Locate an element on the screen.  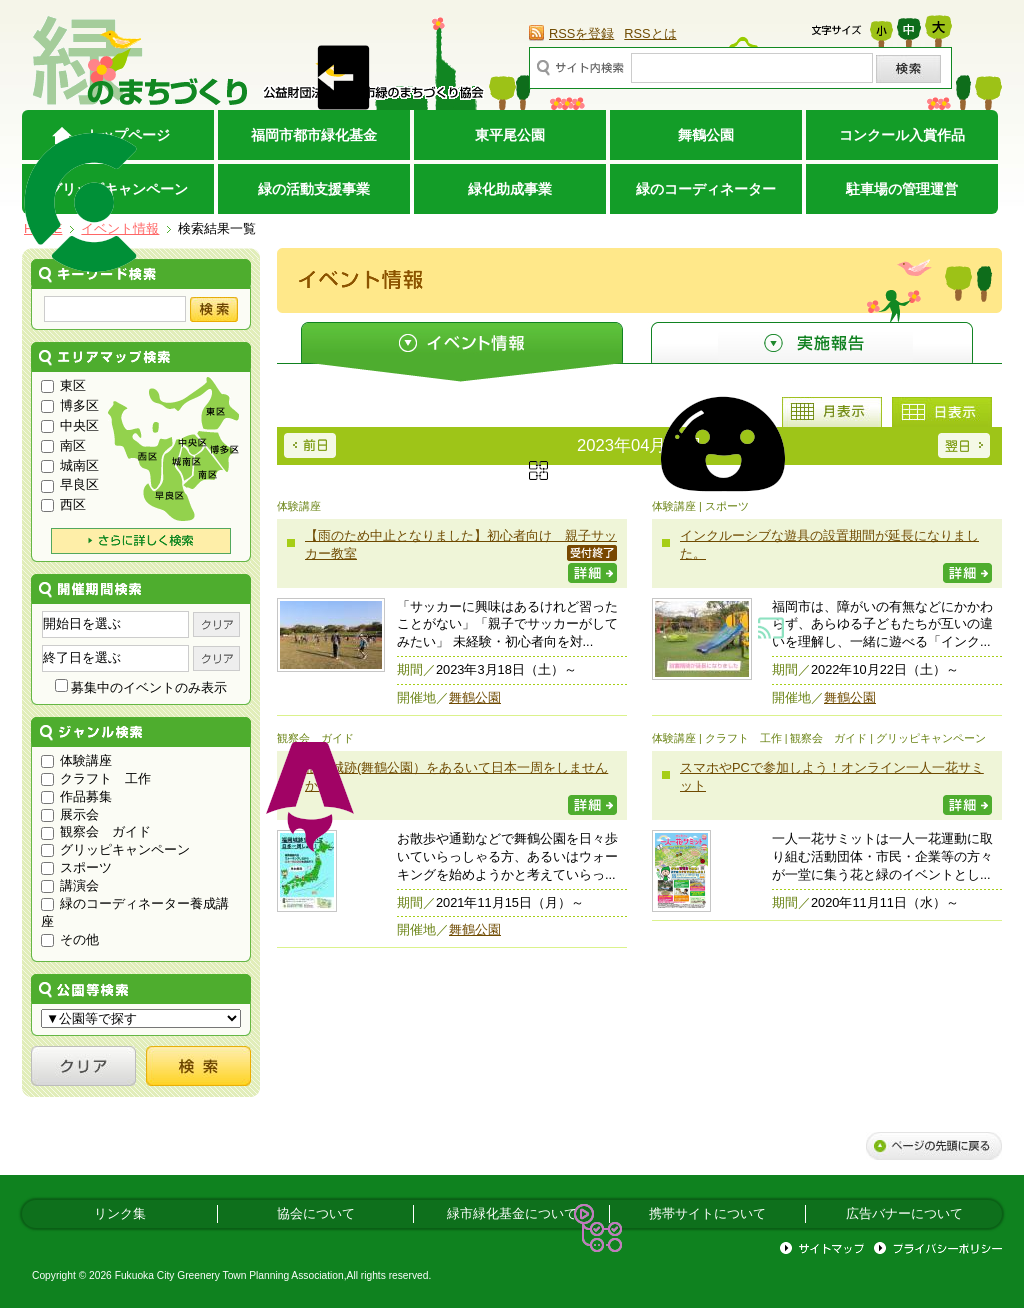
astro web framework logo is located at coordinates (310, 797).